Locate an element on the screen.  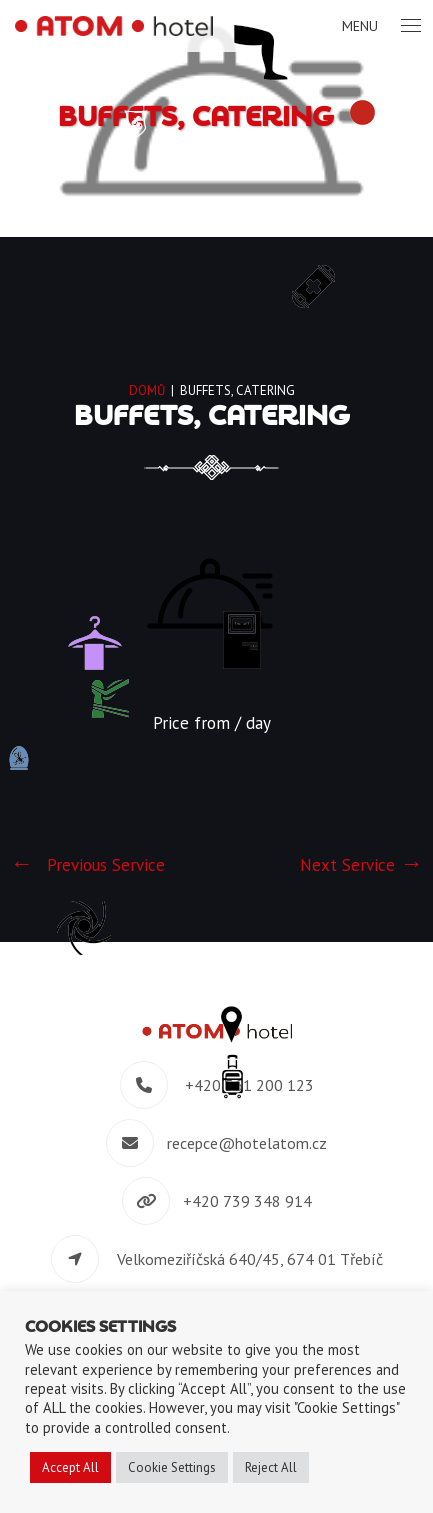
spy or stealth game mode is located at coordinates (84, 928).